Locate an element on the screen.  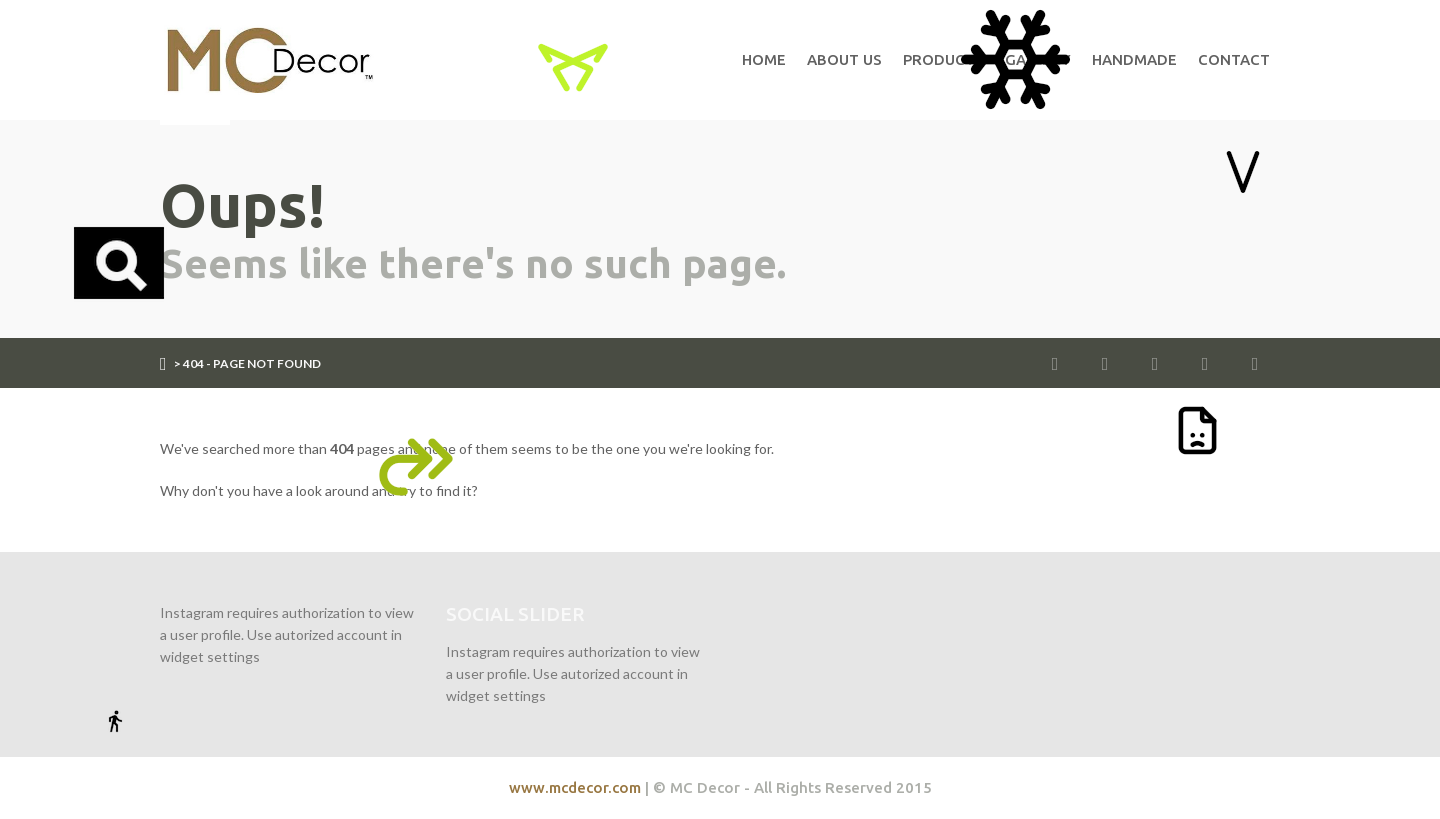
cupra brand logo is located at coordinates (573, 66).